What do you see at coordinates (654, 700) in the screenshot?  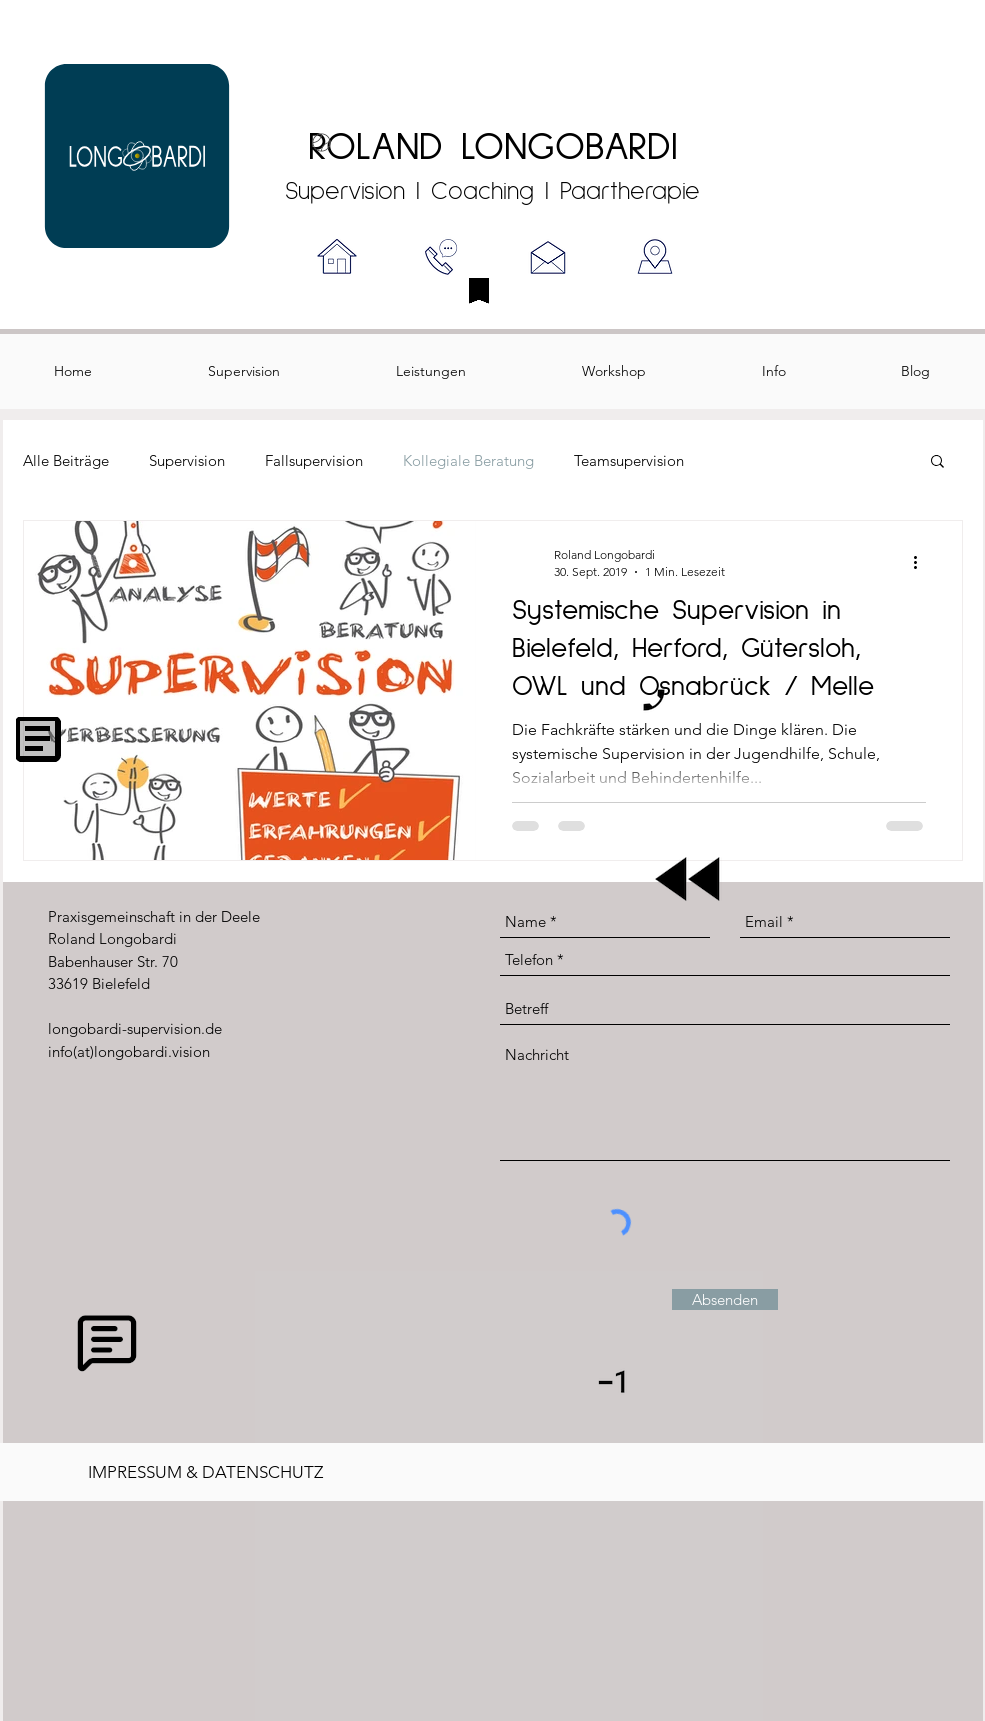 I see `make a phone call` at bounding box center [654, 700].